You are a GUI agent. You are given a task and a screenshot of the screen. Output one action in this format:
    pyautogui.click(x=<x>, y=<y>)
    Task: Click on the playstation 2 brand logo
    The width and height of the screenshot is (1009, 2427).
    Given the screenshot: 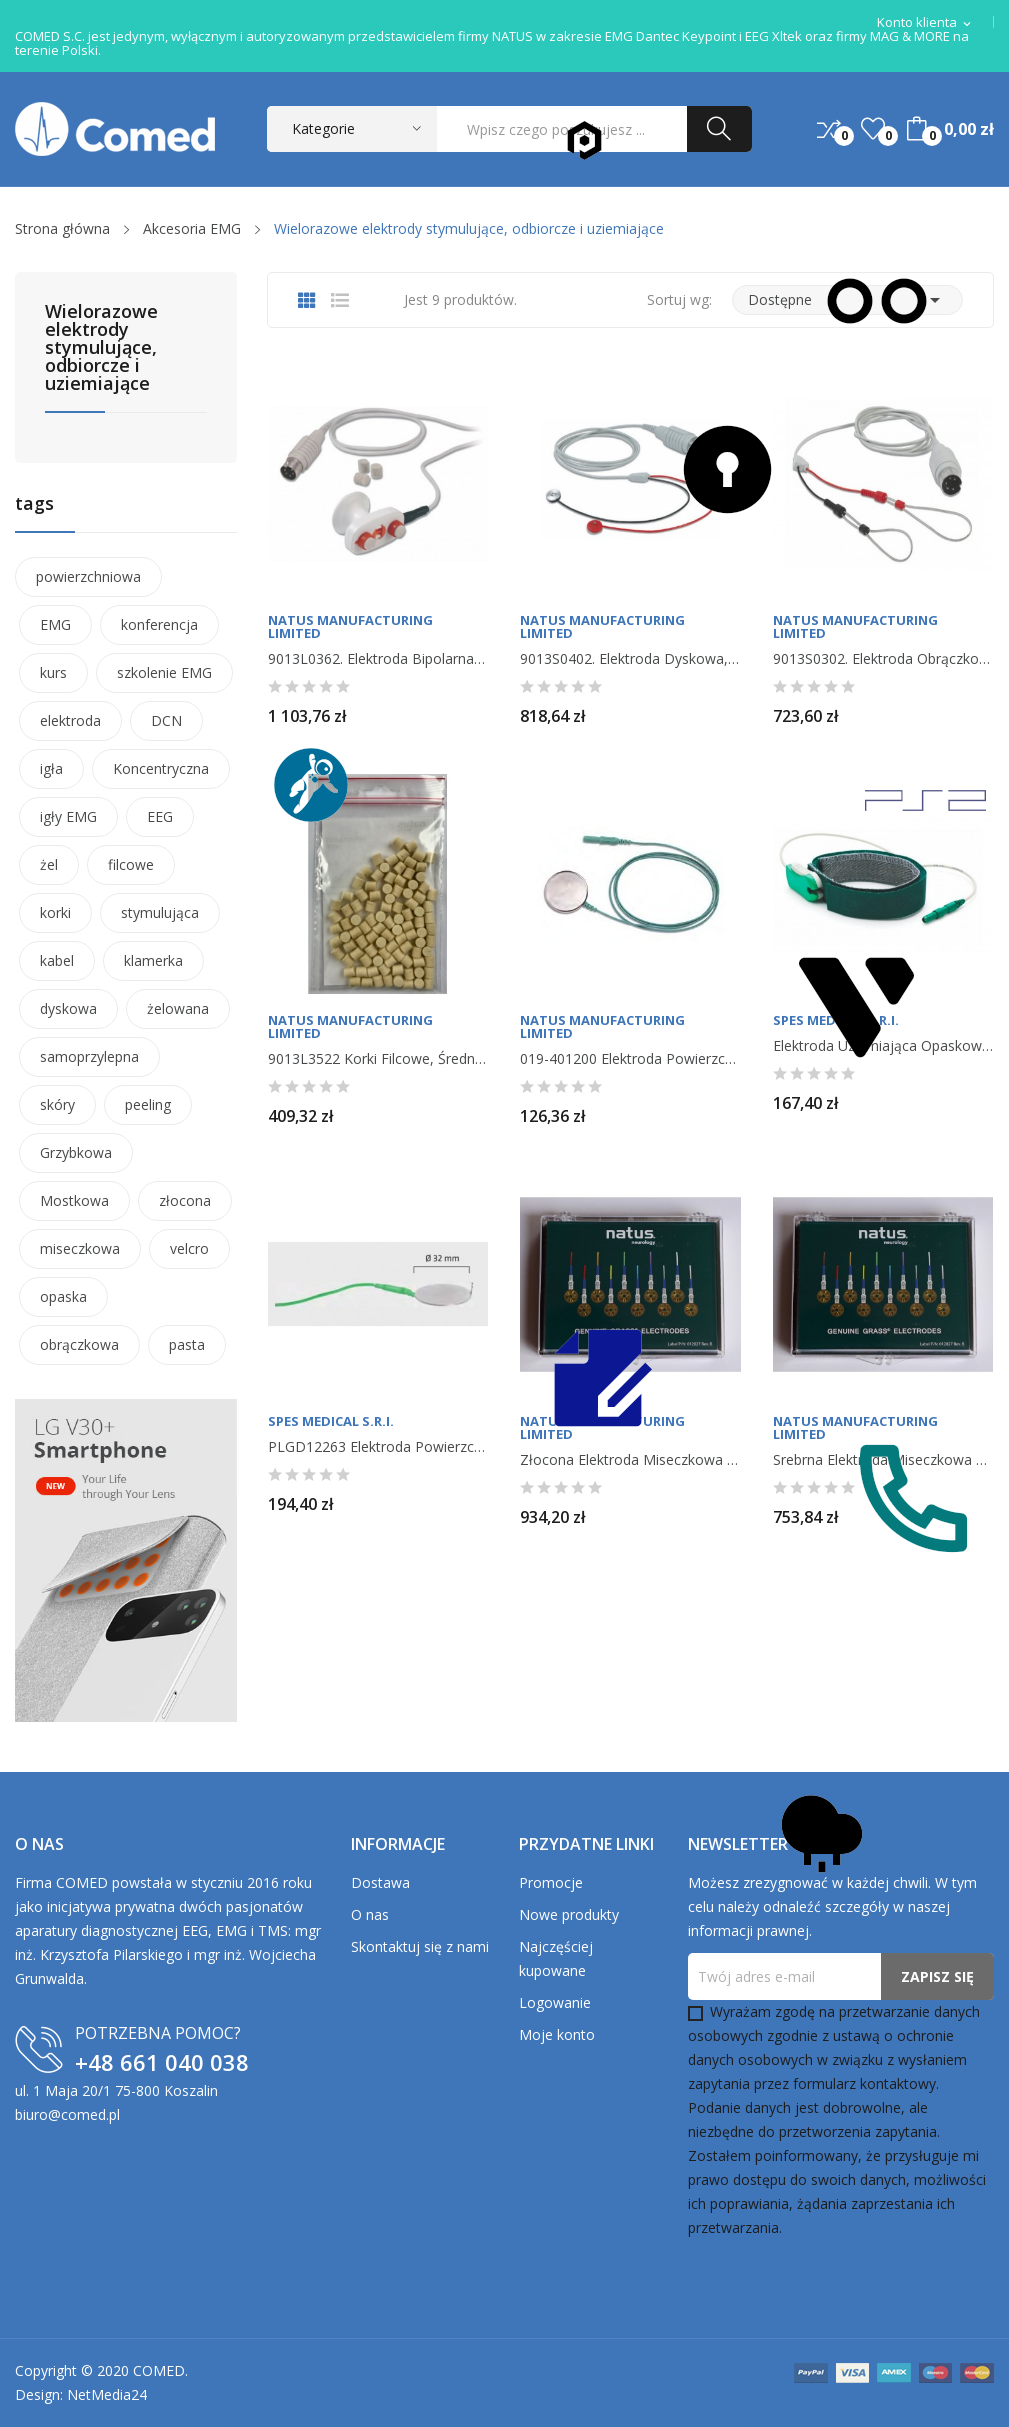 What is the action you would take?
    pyautogui.click(x=925, y=800)
    